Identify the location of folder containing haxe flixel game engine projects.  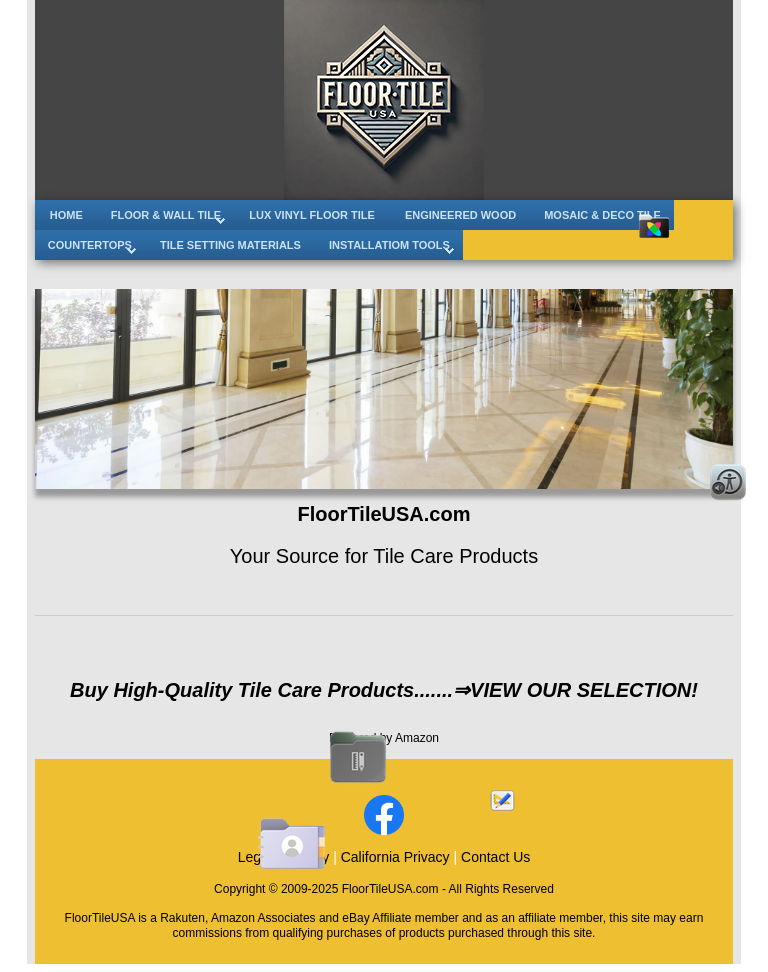
(654, 227).